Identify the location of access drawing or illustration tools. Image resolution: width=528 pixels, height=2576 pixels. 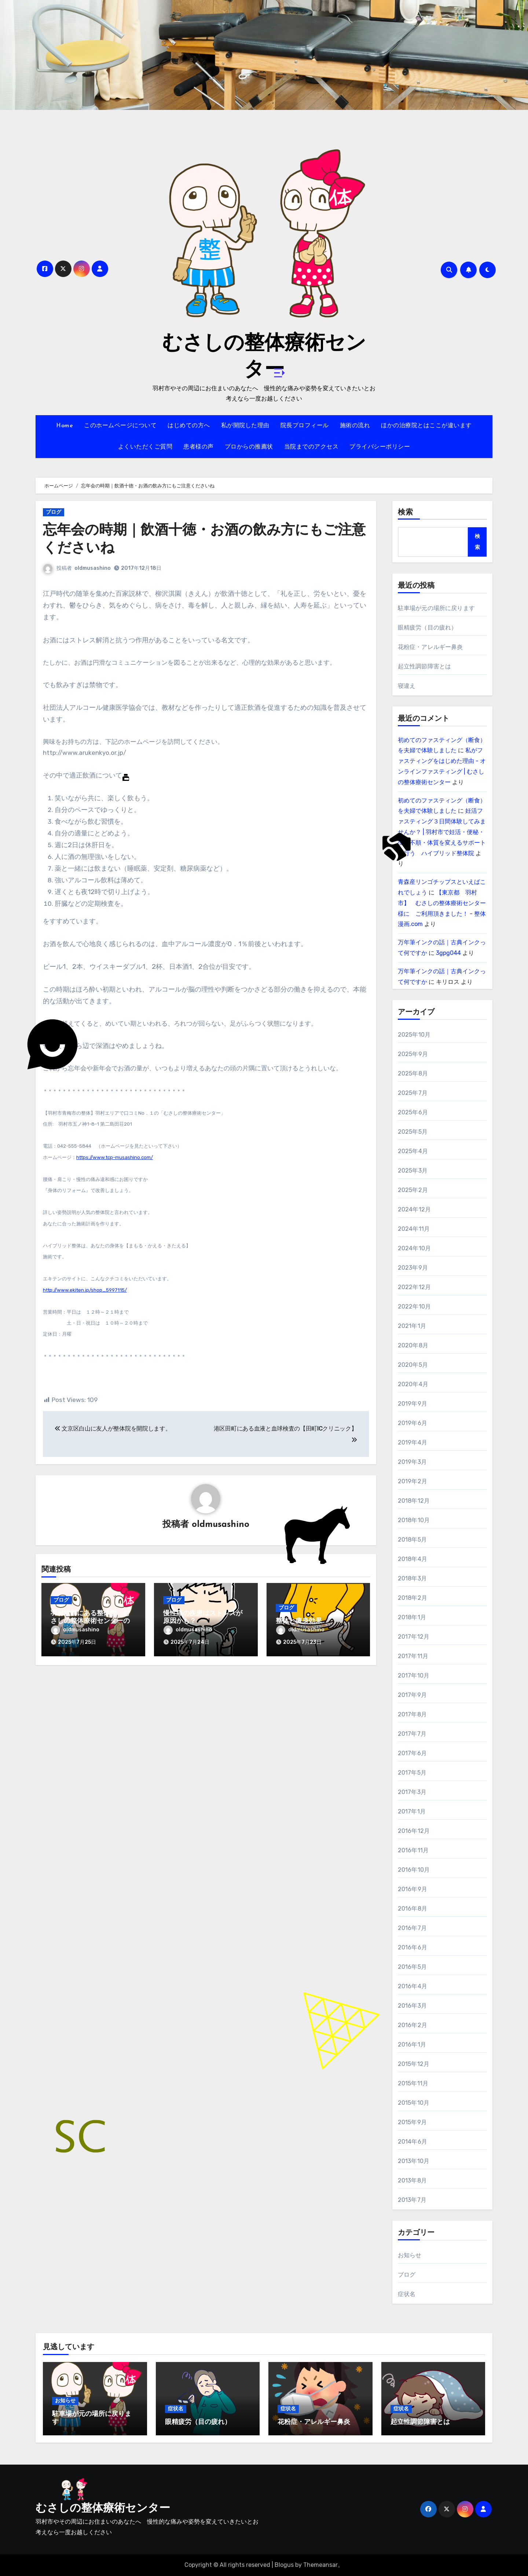
(126, 777).